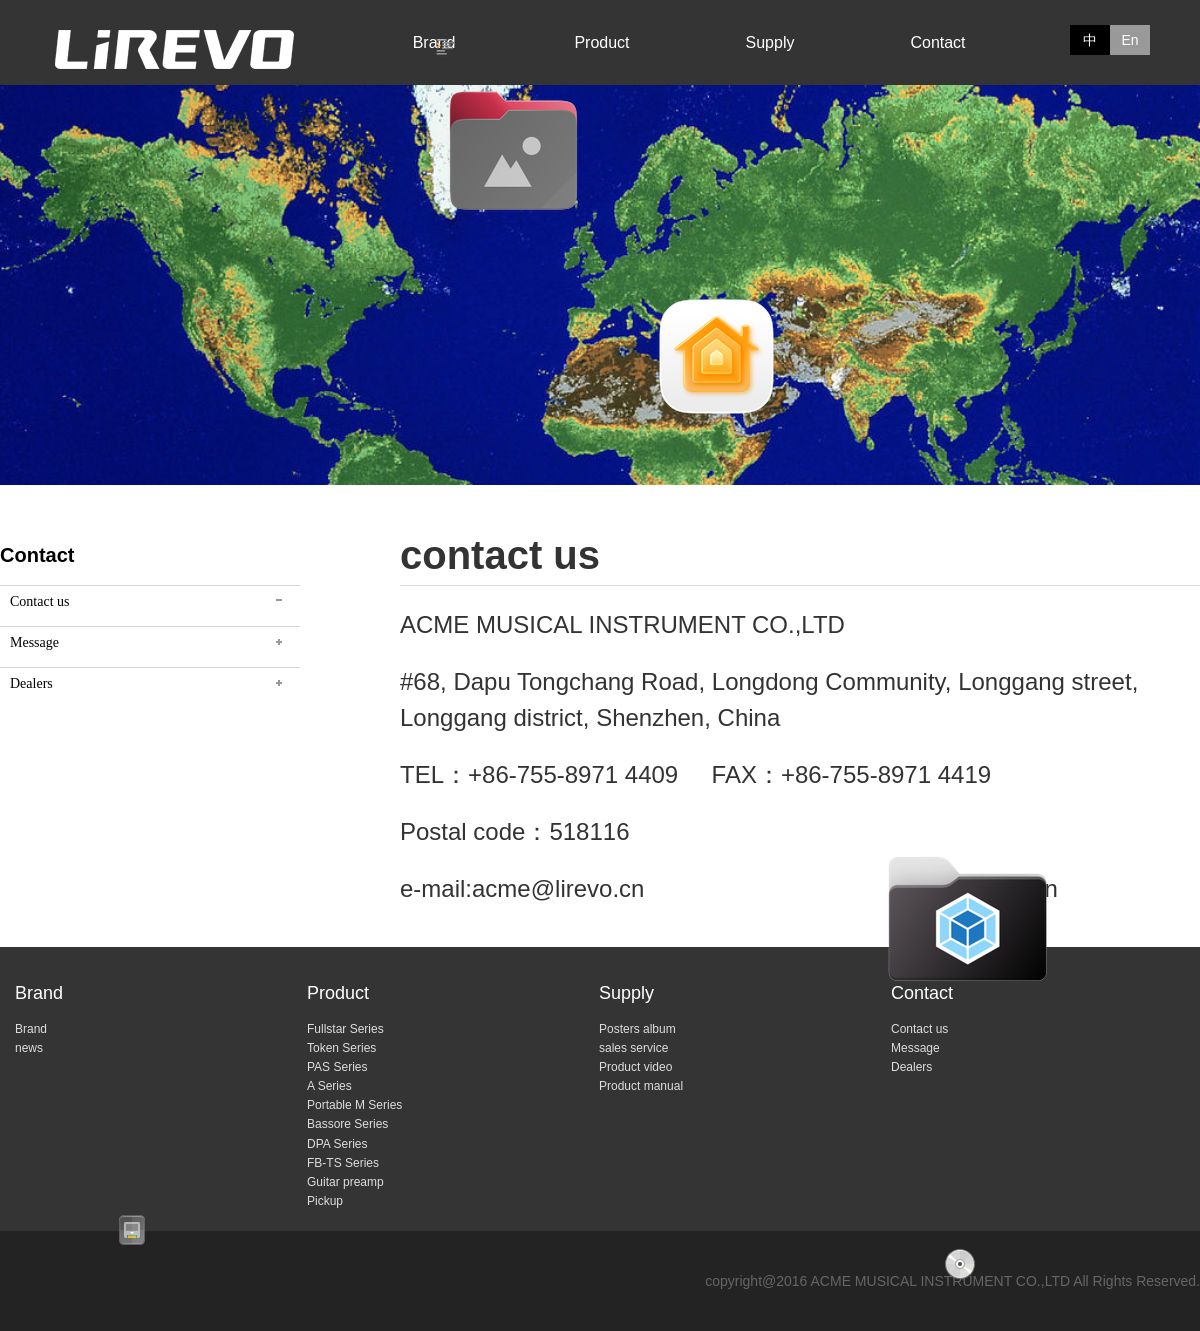 The height and width of the screenshot is (1331, 1200). Describe the element at coordinates (513, 150) in the screenshot. I see `open your pictures folder` at that location.